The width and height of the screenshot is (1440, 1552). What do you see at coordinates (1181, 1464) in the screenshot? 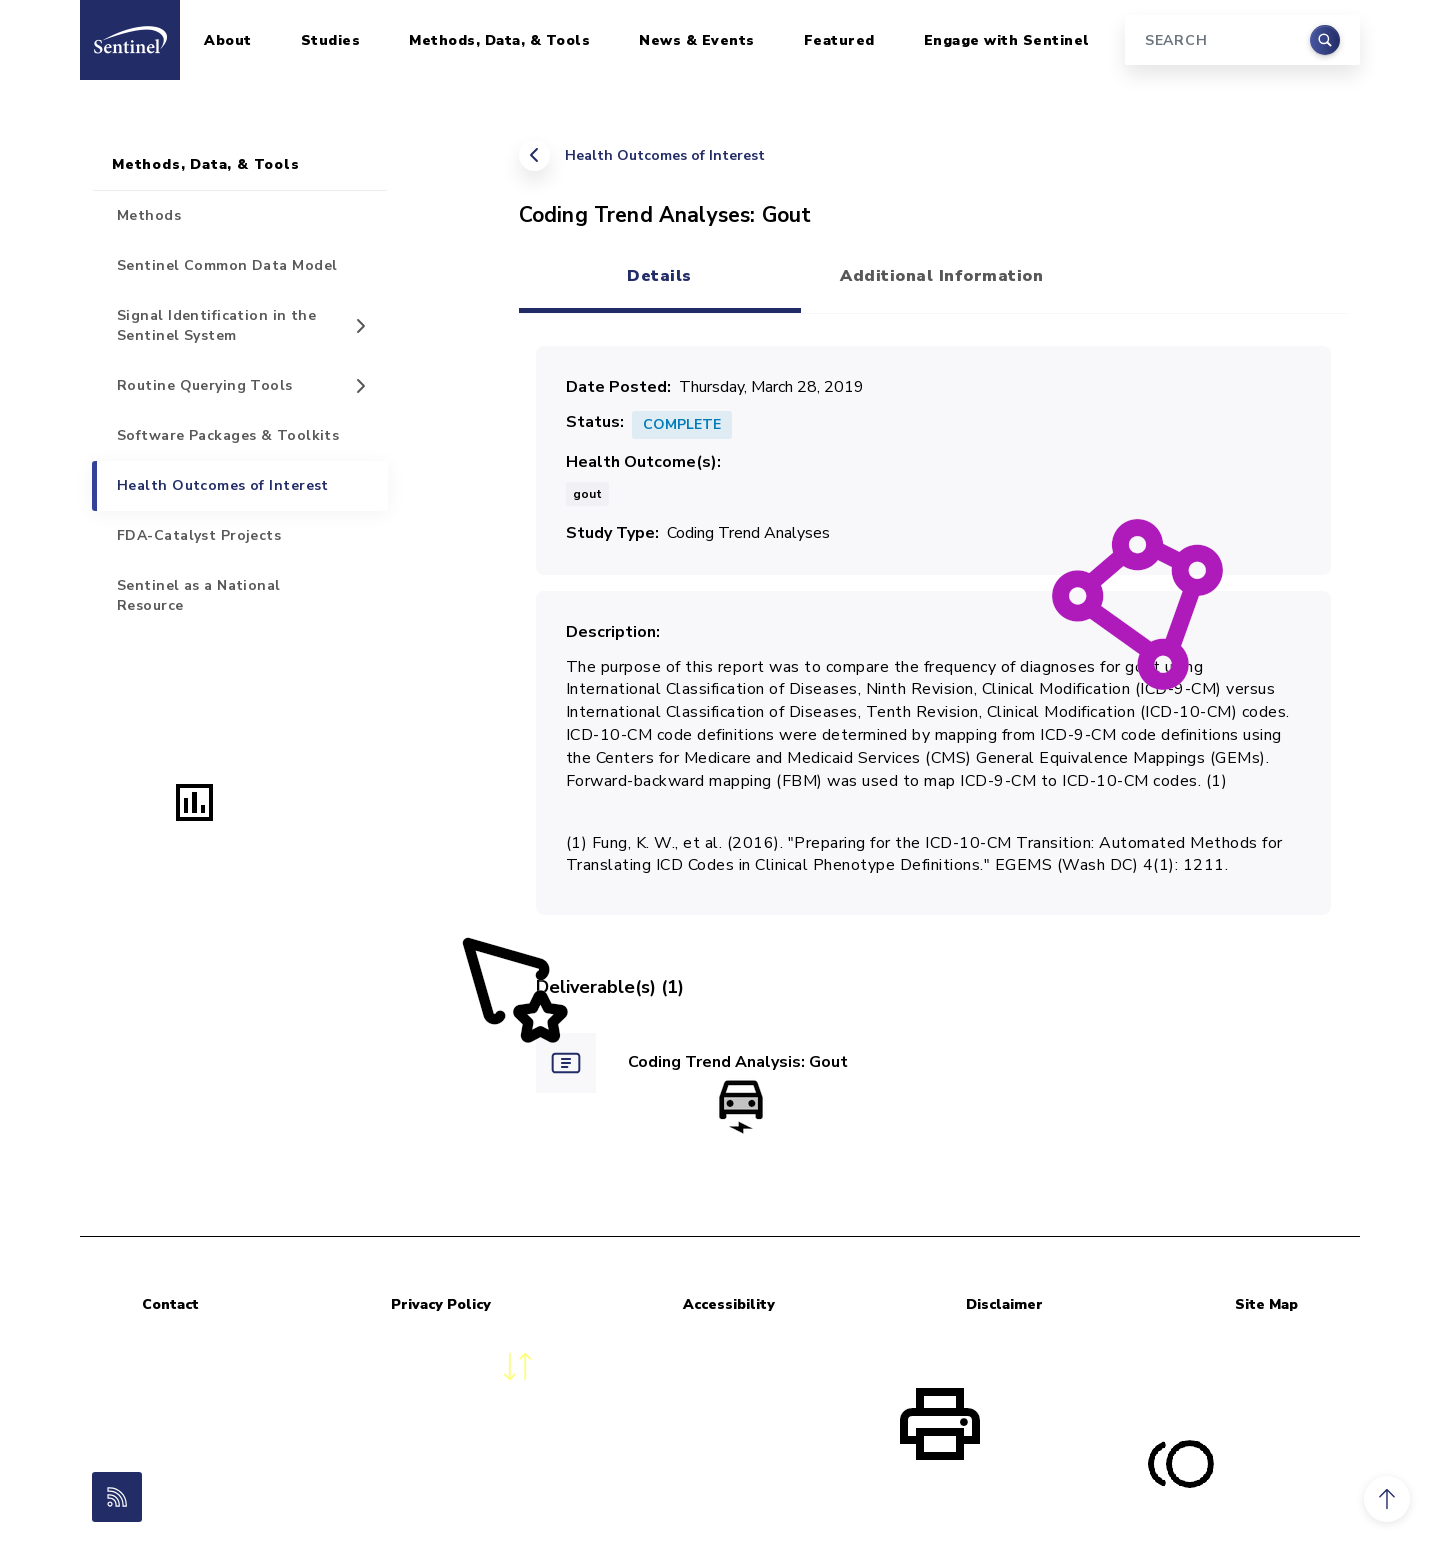
I see `view toll or payment information` at bounding box center [1181, 1464].